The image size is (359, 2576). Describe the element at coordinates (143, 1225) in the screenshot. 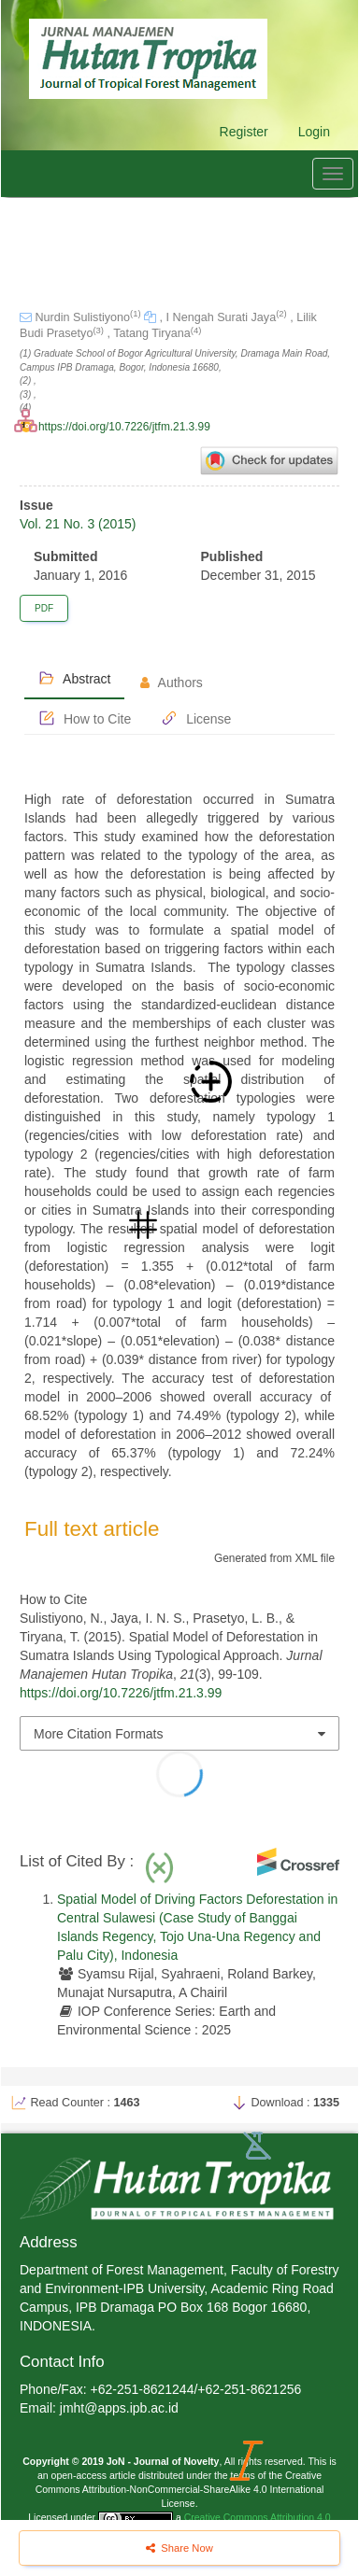

I see `add or view hashtags` at that location.